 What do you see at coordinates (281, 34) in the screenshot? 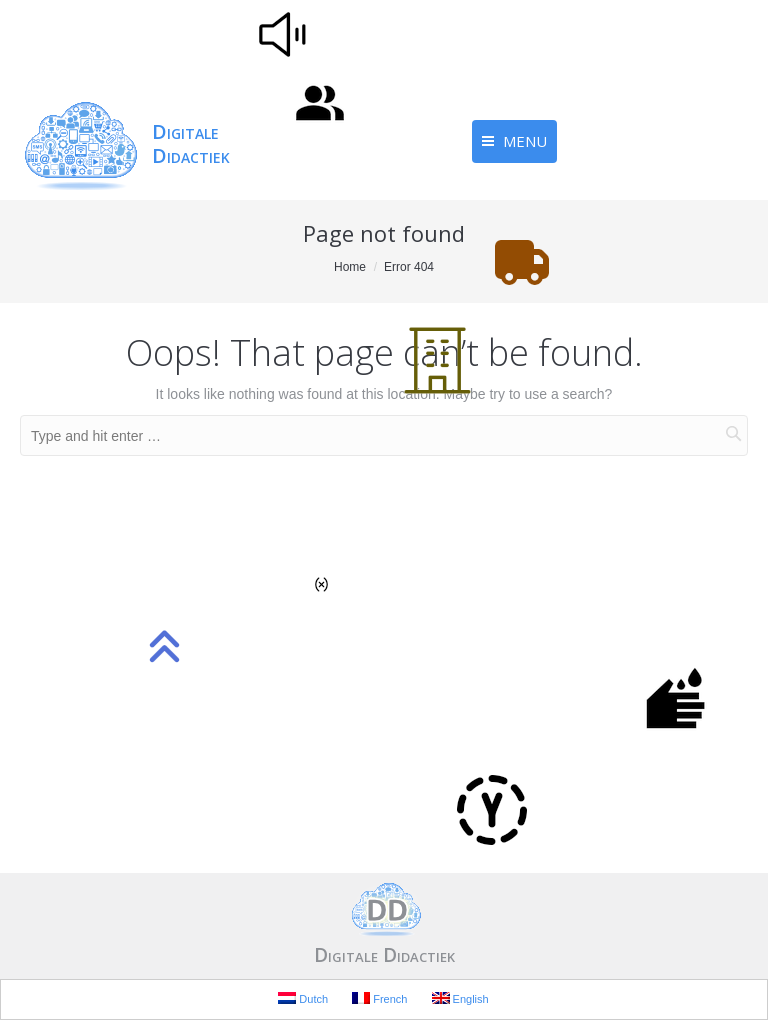
I see `increase or adjust volume` at bounding box center [281, 34].